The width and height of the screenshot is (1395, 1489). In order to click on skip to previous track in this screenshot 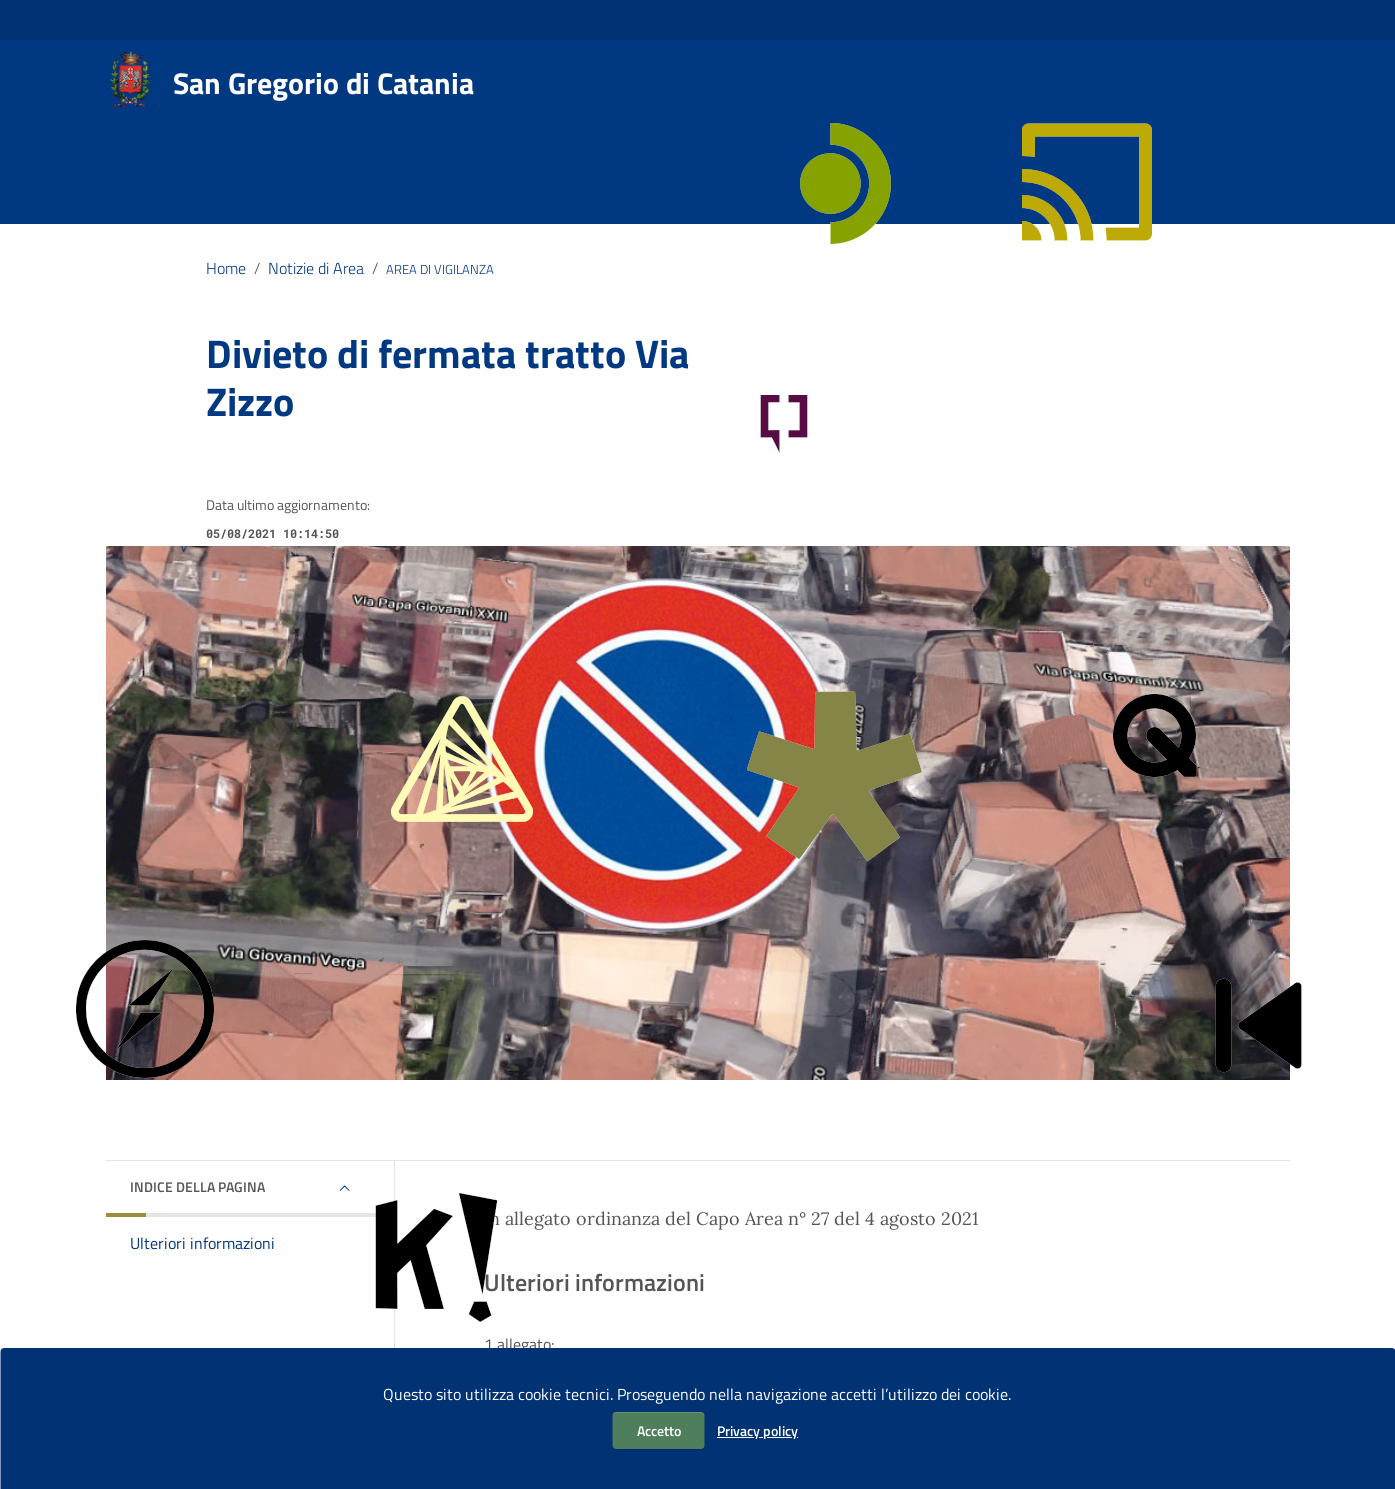, I will do `click(1262, 1025)`.